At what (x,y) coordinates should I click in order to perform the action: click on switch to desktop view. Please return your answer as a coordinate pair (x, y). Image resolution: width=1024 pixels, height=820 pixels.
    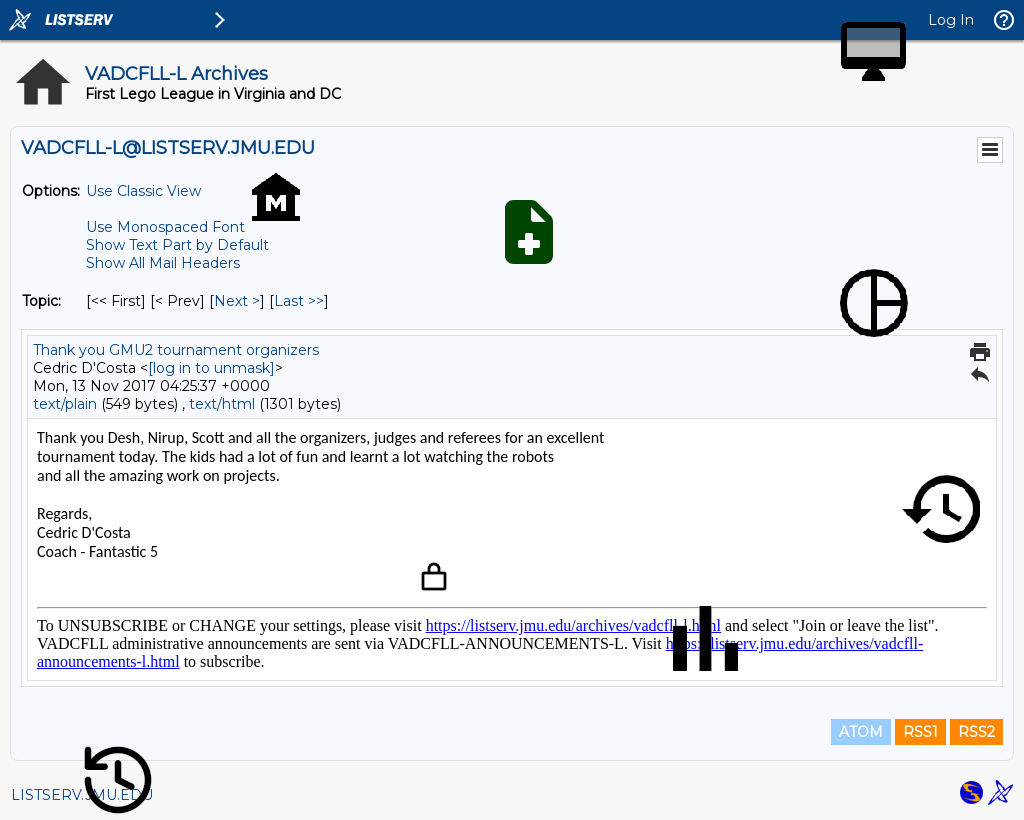
    Looking at the image, I should click on (873, 51).